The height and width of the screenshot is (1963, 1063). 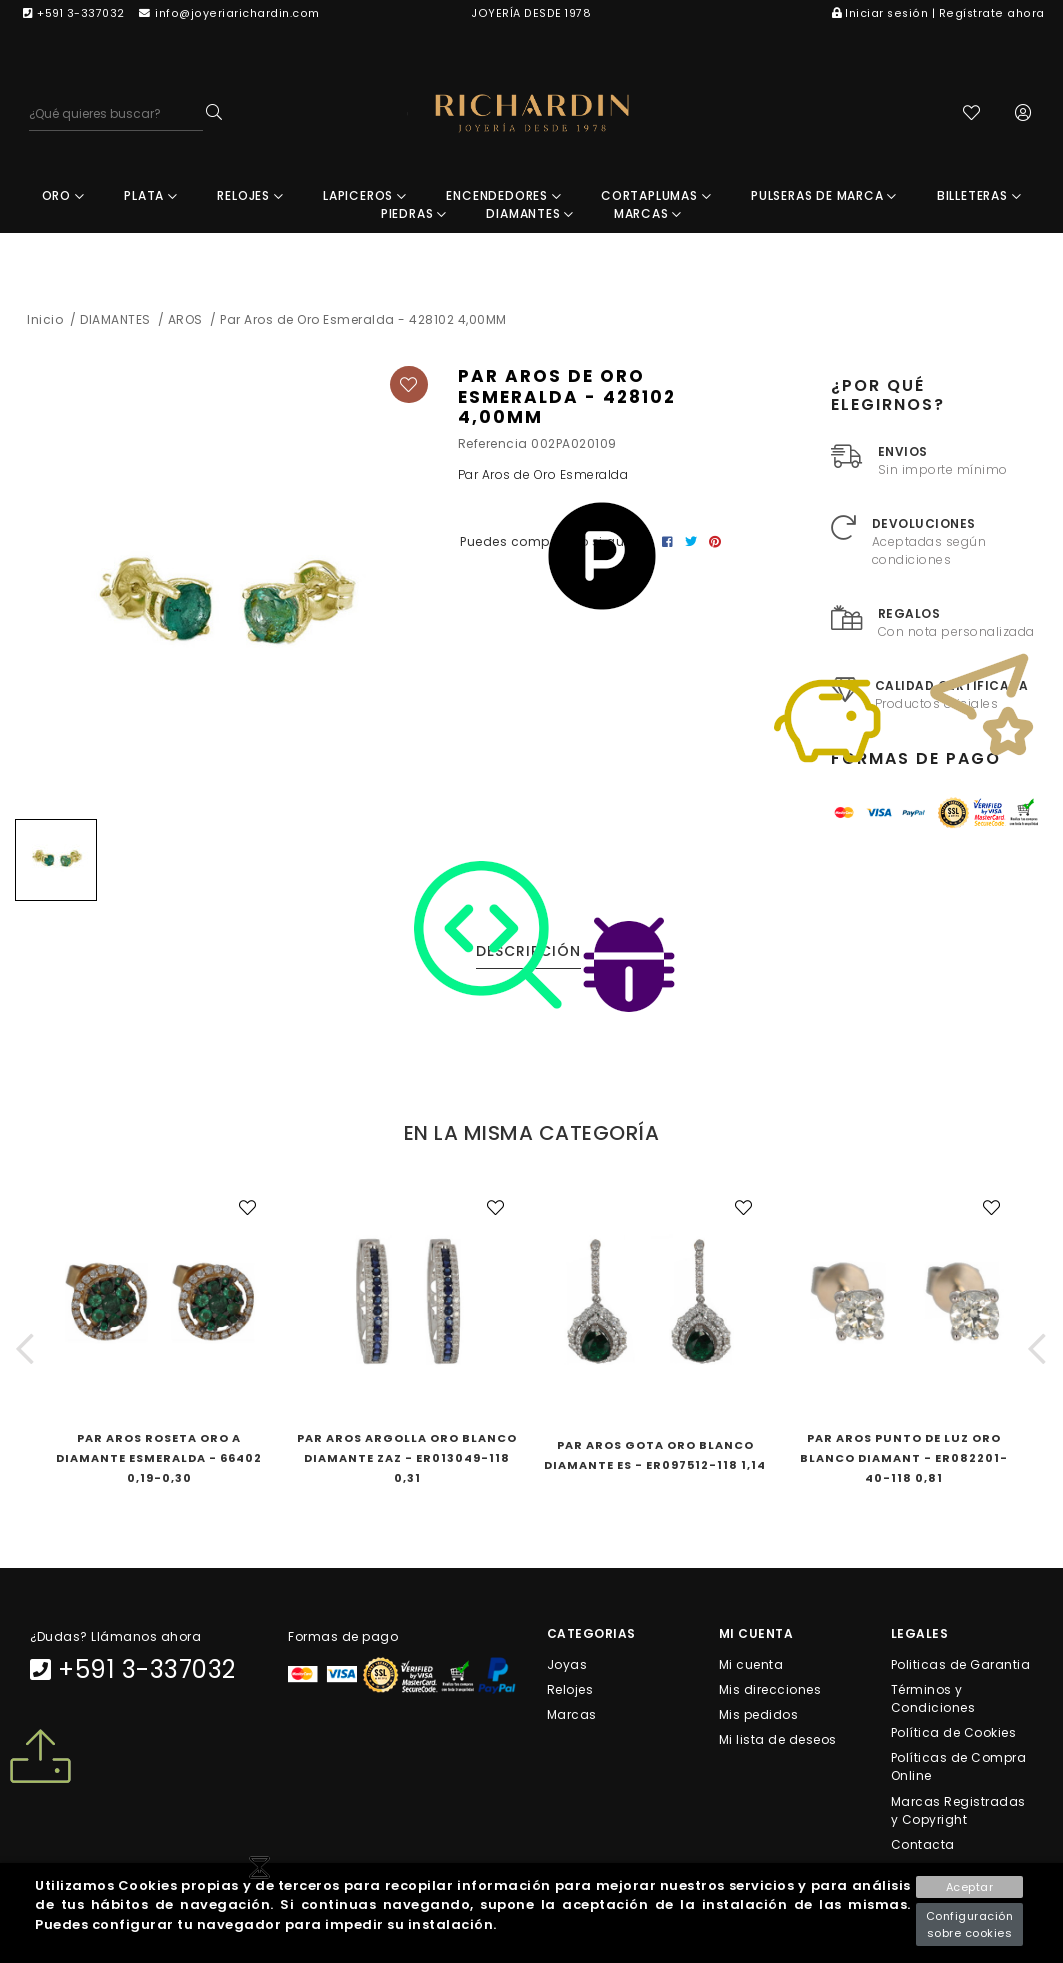 I want to click on indicates a process is in progress or loading, so click(x=259, y=1867).